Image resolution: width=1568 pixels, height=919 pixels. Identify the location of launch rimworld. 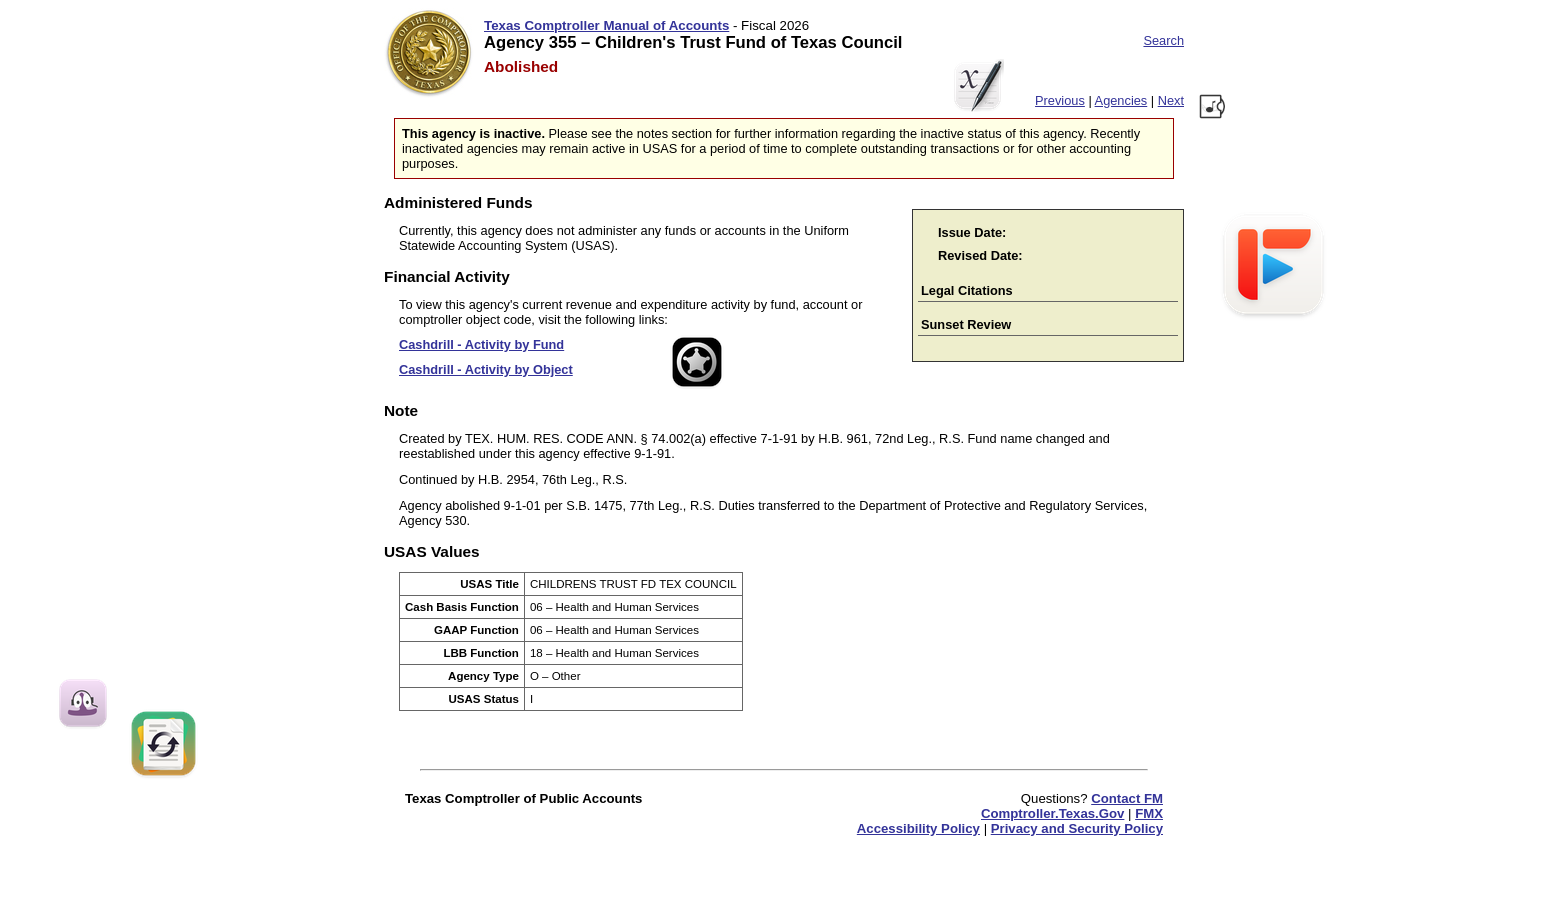
(697, 362).